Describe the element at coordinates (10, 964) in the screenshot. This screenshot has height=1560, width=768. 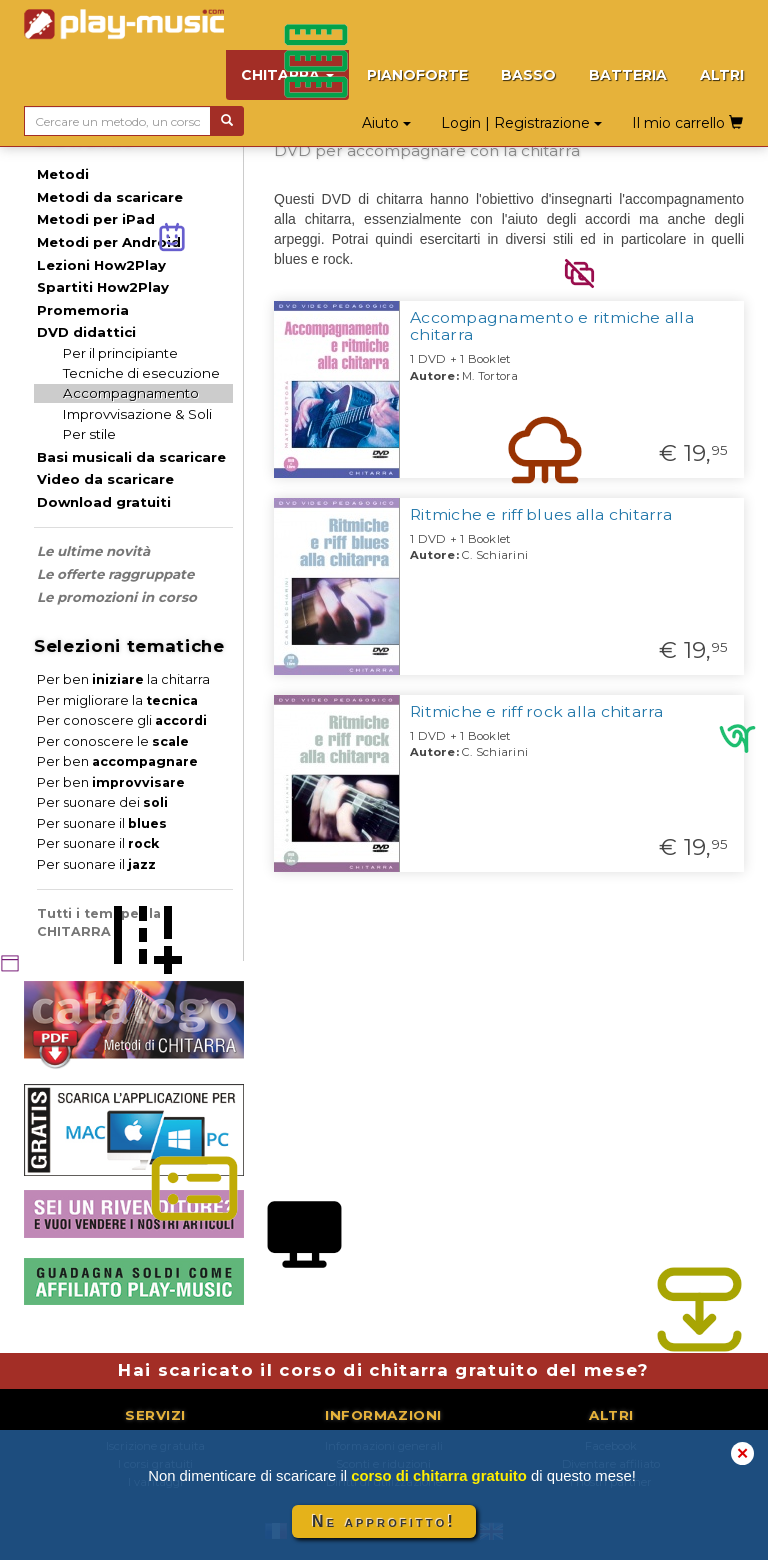
I see `open in browser window` at that location.